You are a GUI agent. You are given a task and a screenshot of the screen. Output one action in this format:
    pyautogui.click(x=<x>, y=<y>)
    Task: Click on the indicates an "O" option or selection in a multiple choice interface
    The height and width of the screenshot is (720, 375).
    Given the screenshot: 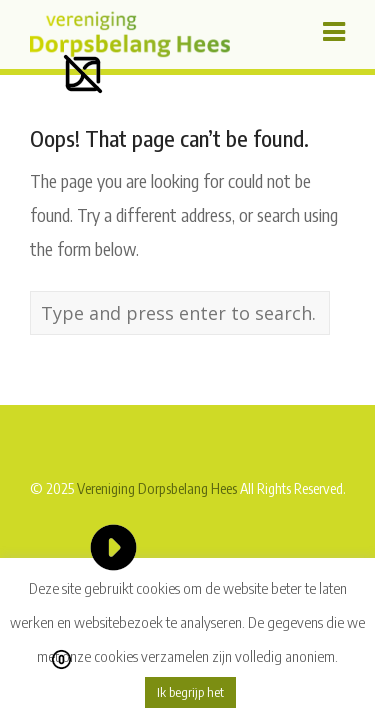 What is the action you would take?
    pyautogui.click(x=61, y=659)
    